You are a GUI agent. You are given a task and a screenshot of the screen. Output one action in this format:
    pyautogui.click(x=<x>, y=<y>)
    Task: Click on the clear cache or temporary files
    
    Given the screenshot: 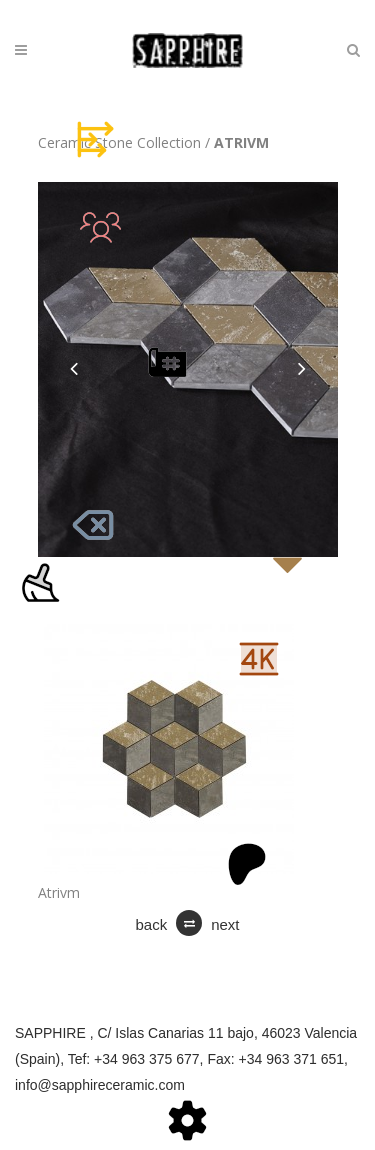 What is the action you would take?
    pyautogui.click(x=40, y=584)
    